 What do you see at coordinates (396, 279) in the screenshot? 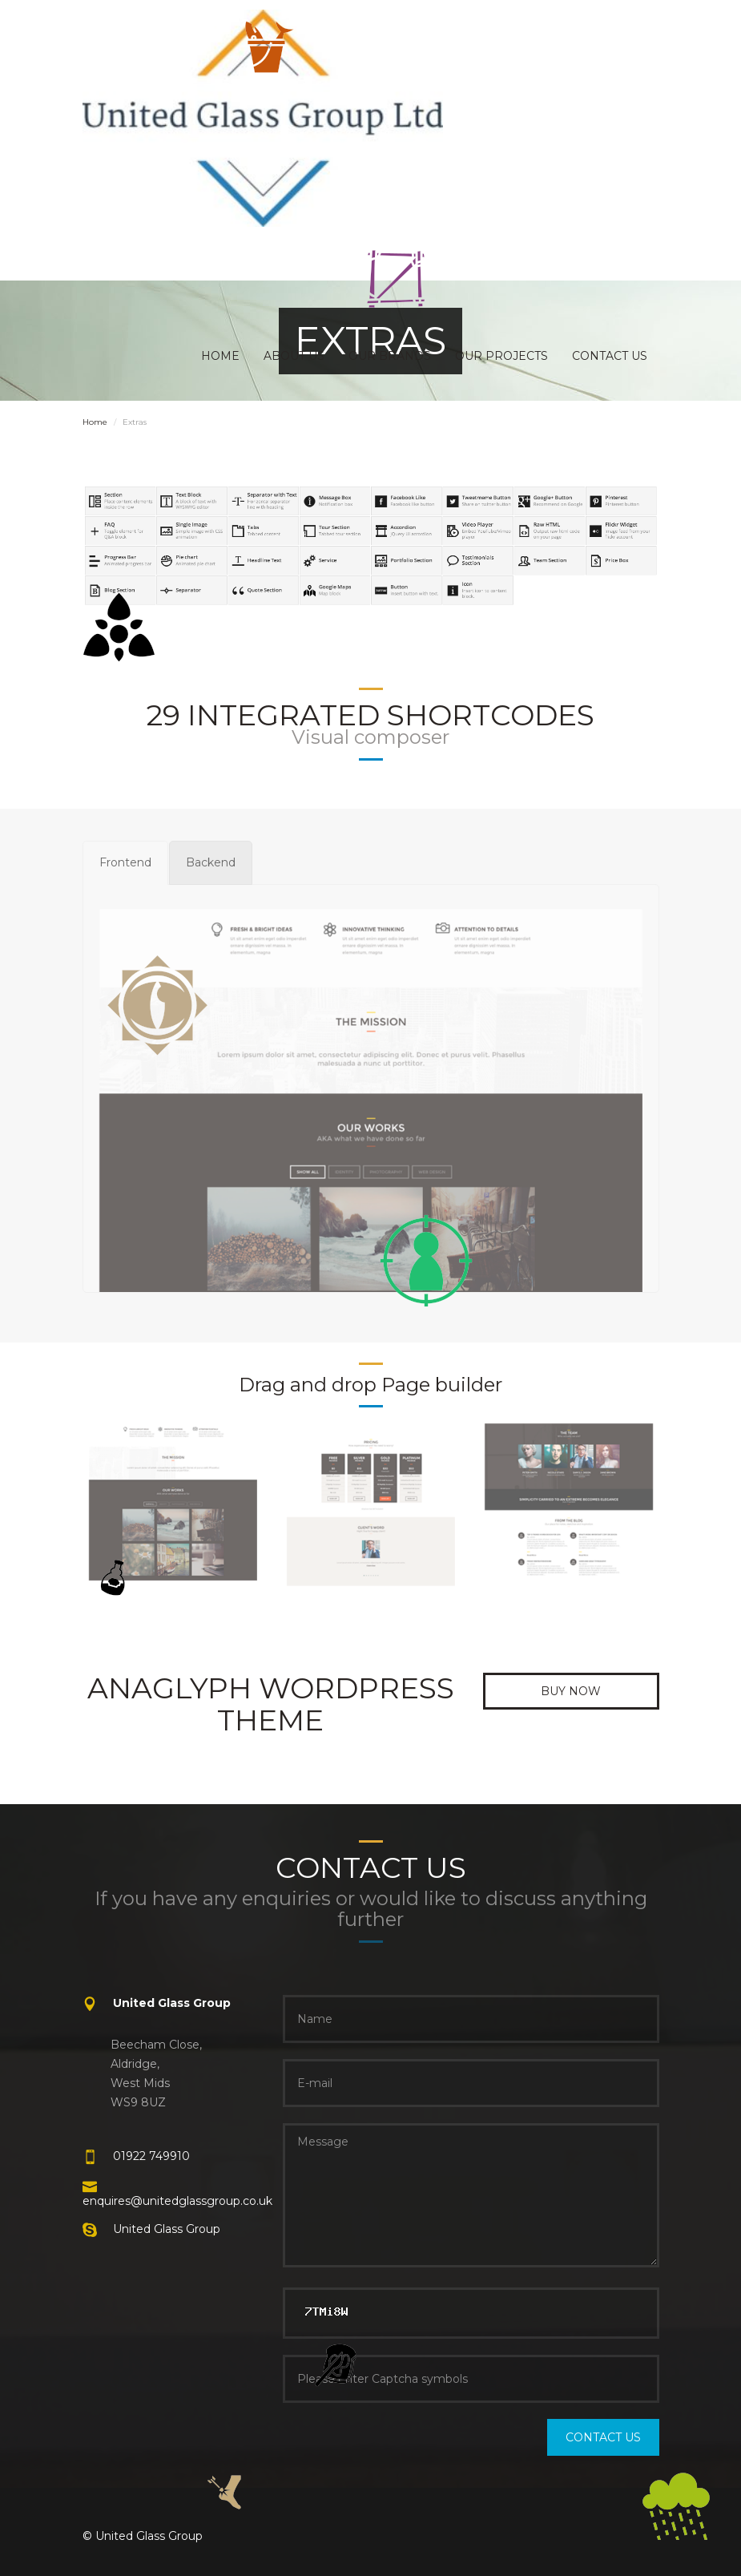
I see `frame or crop an image` at bounding box center [396, 279].